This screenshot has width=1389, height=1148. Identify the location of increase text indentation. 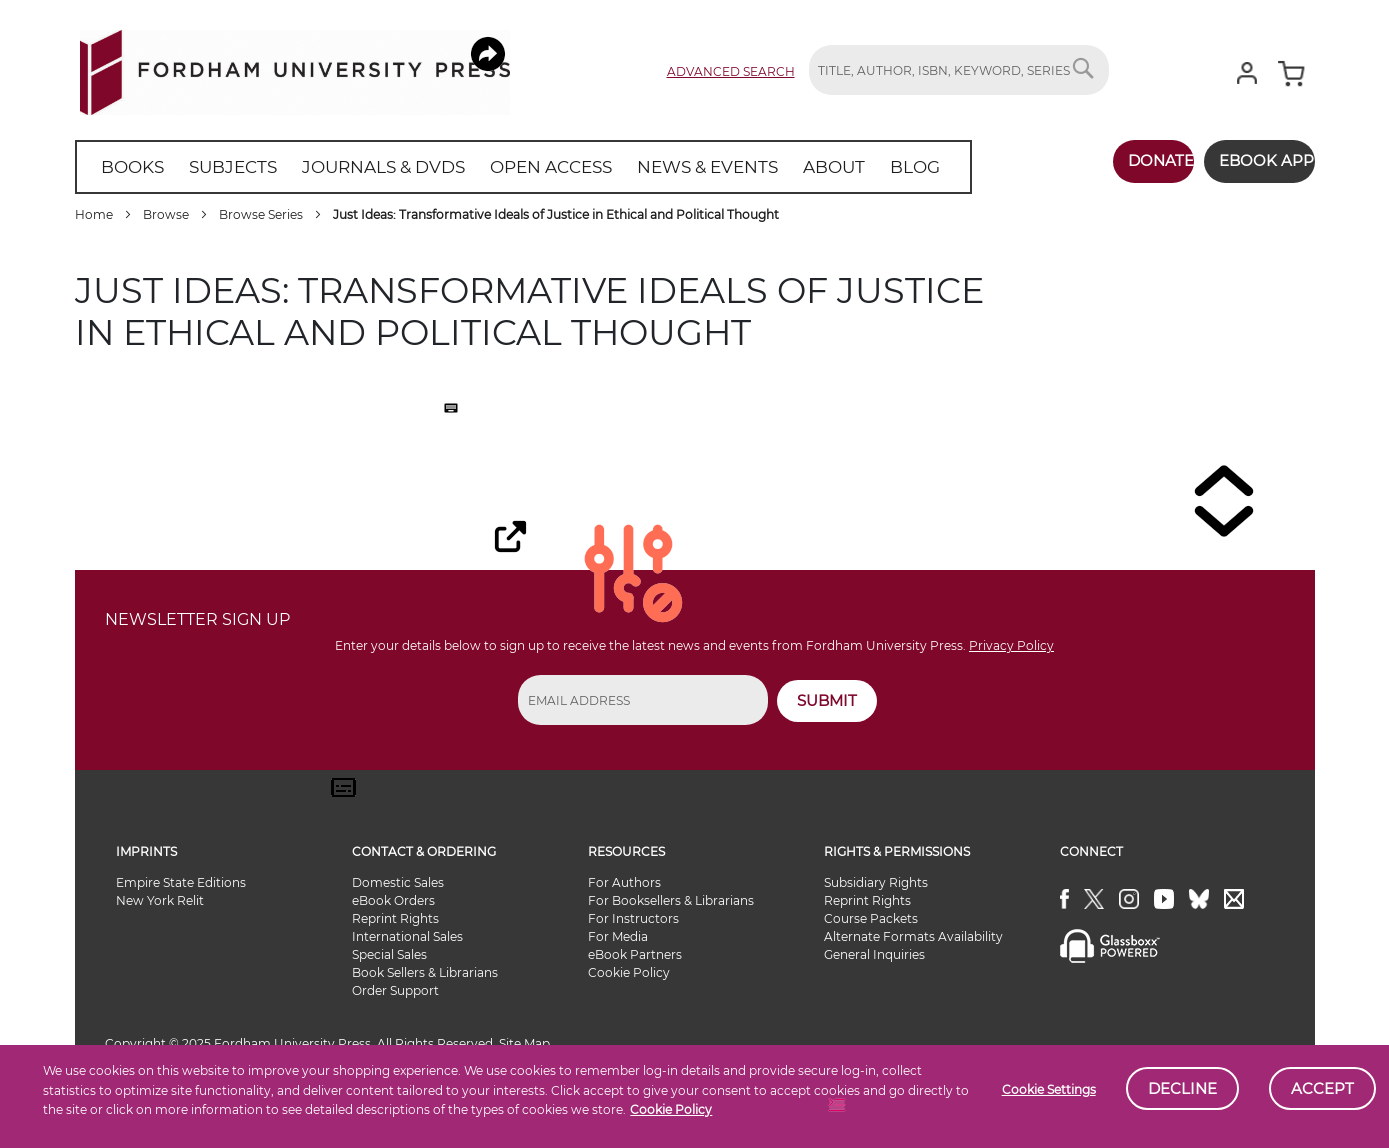
(837, 1105).